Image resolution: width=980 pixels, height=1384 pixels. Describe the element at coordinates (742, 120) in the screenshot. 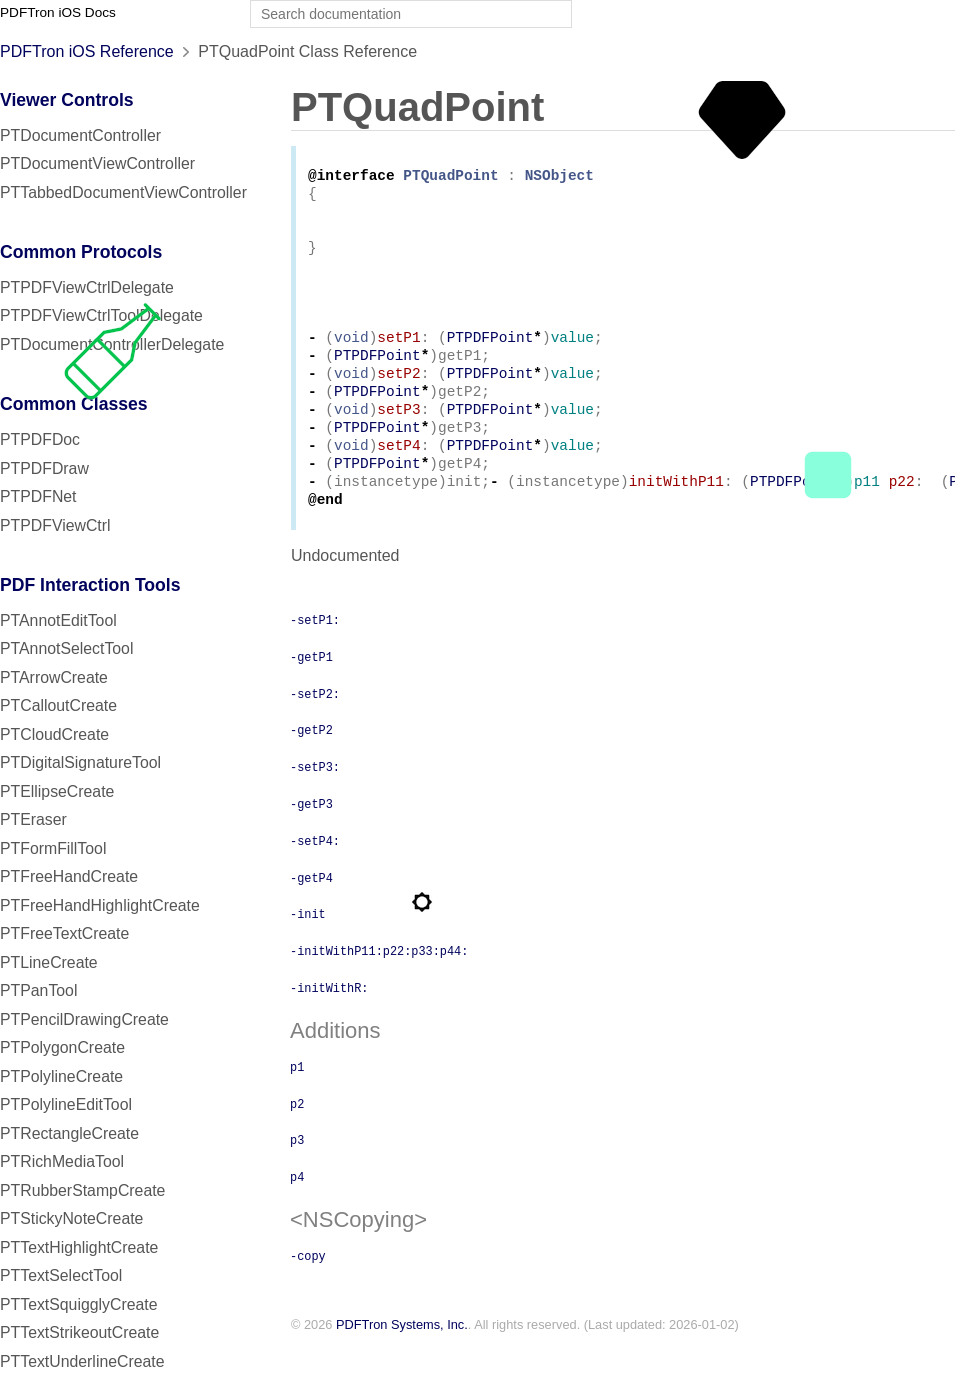

I see `open sketch app` at that location.